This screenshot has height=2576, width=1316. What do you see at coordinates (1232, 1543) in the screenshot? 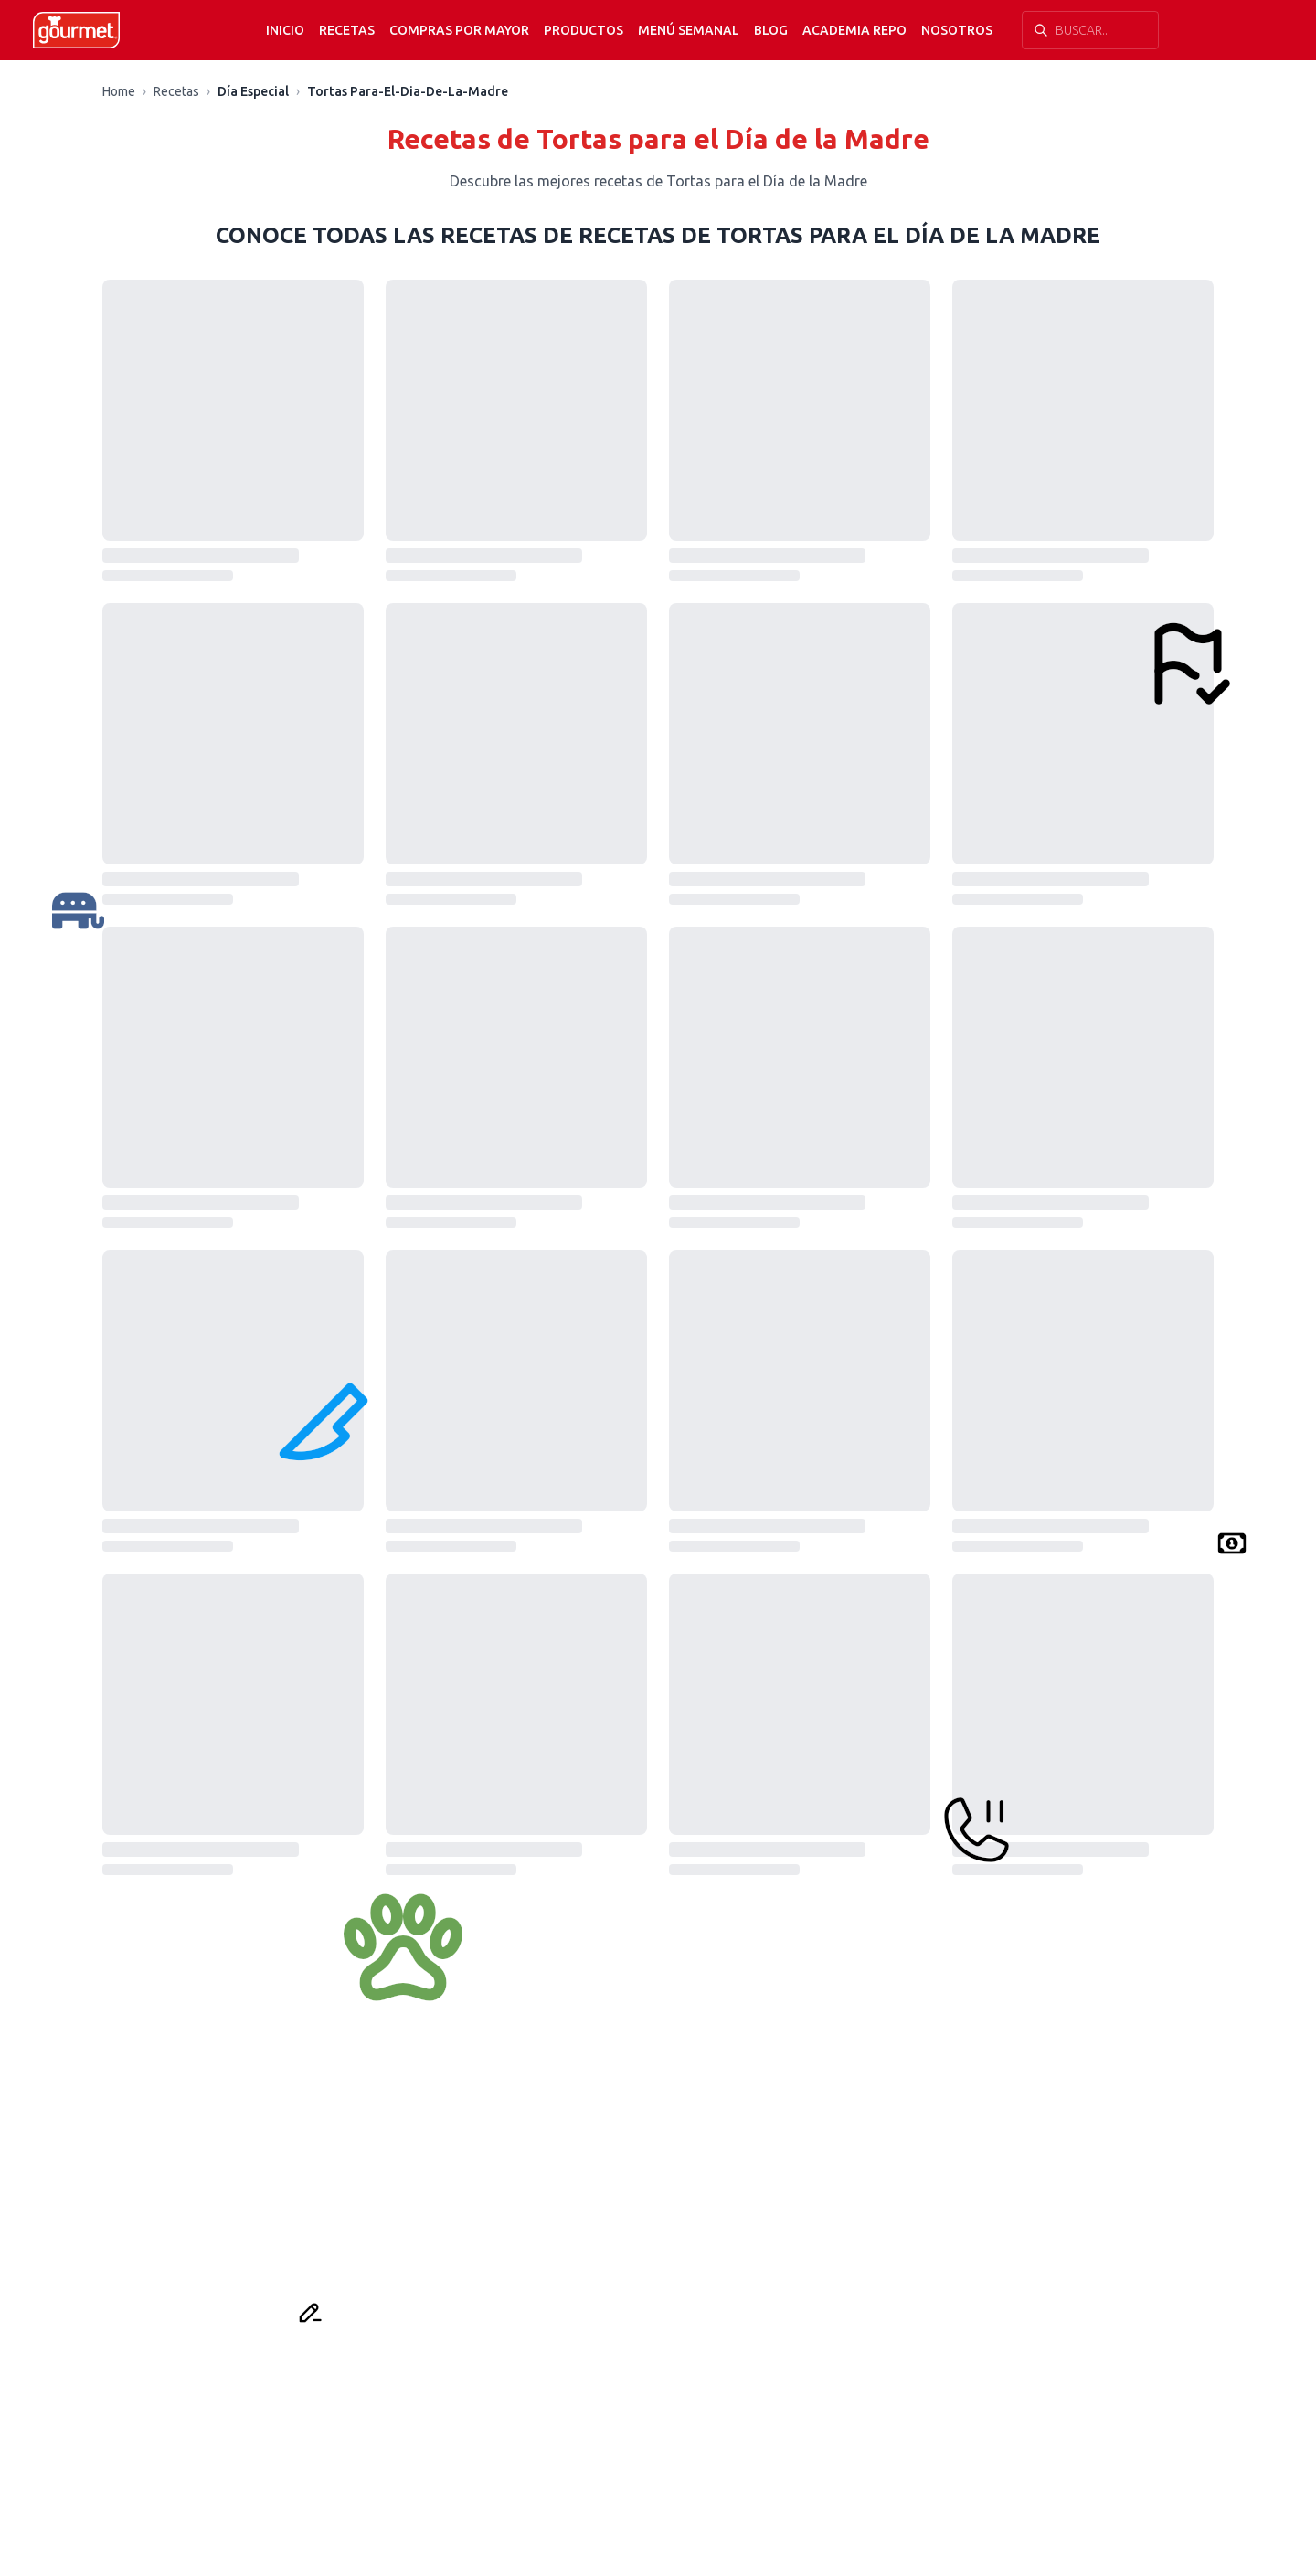
I see `view payment or billing information` at bounding box center [1232, 1543].